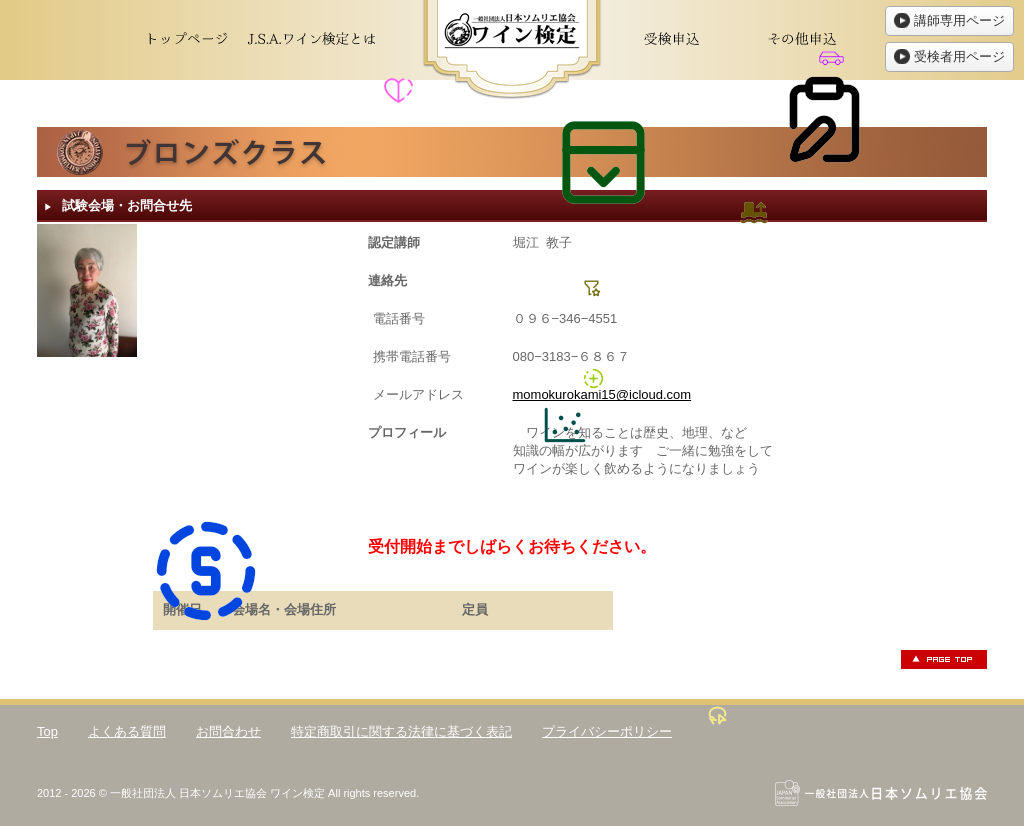  What do you see at coordinates (824, 119) in the screenshot?
I see `edit clipboard contents` at bounding box center [824, 119].